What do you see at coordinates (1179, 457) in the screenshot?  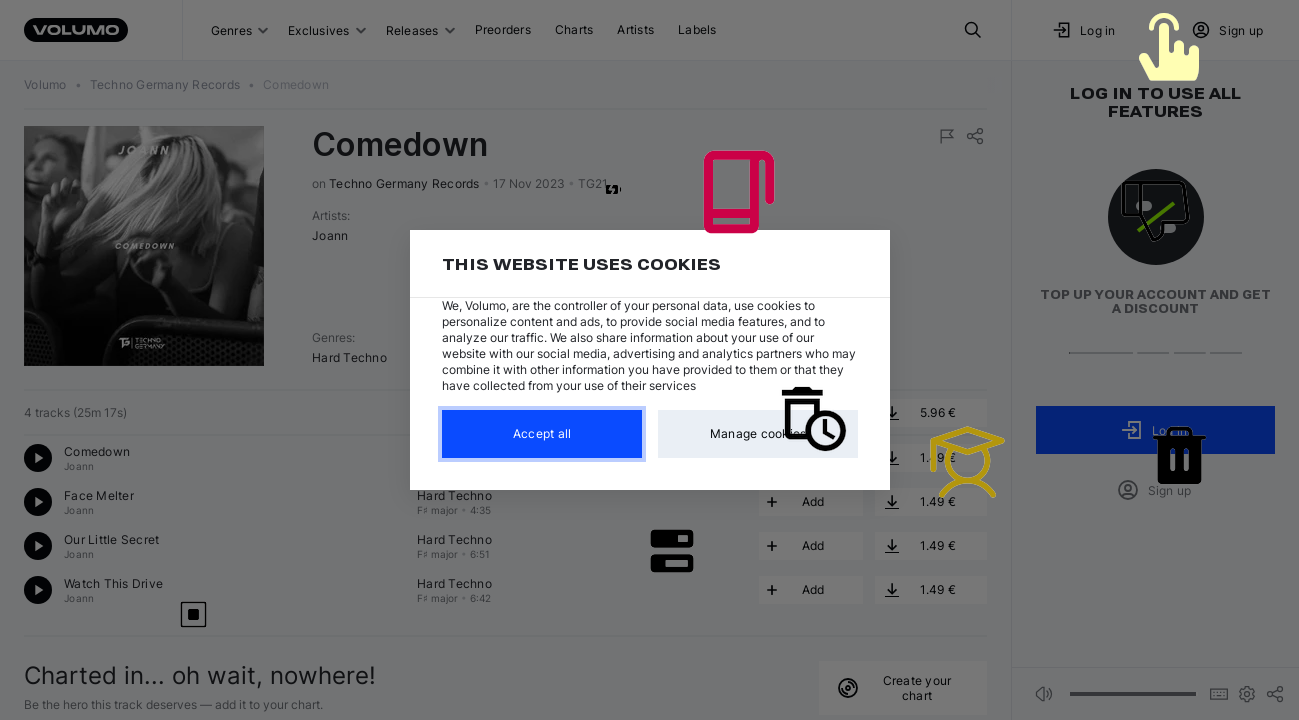 I see `delete this item` at bounding box center [1179, 457].